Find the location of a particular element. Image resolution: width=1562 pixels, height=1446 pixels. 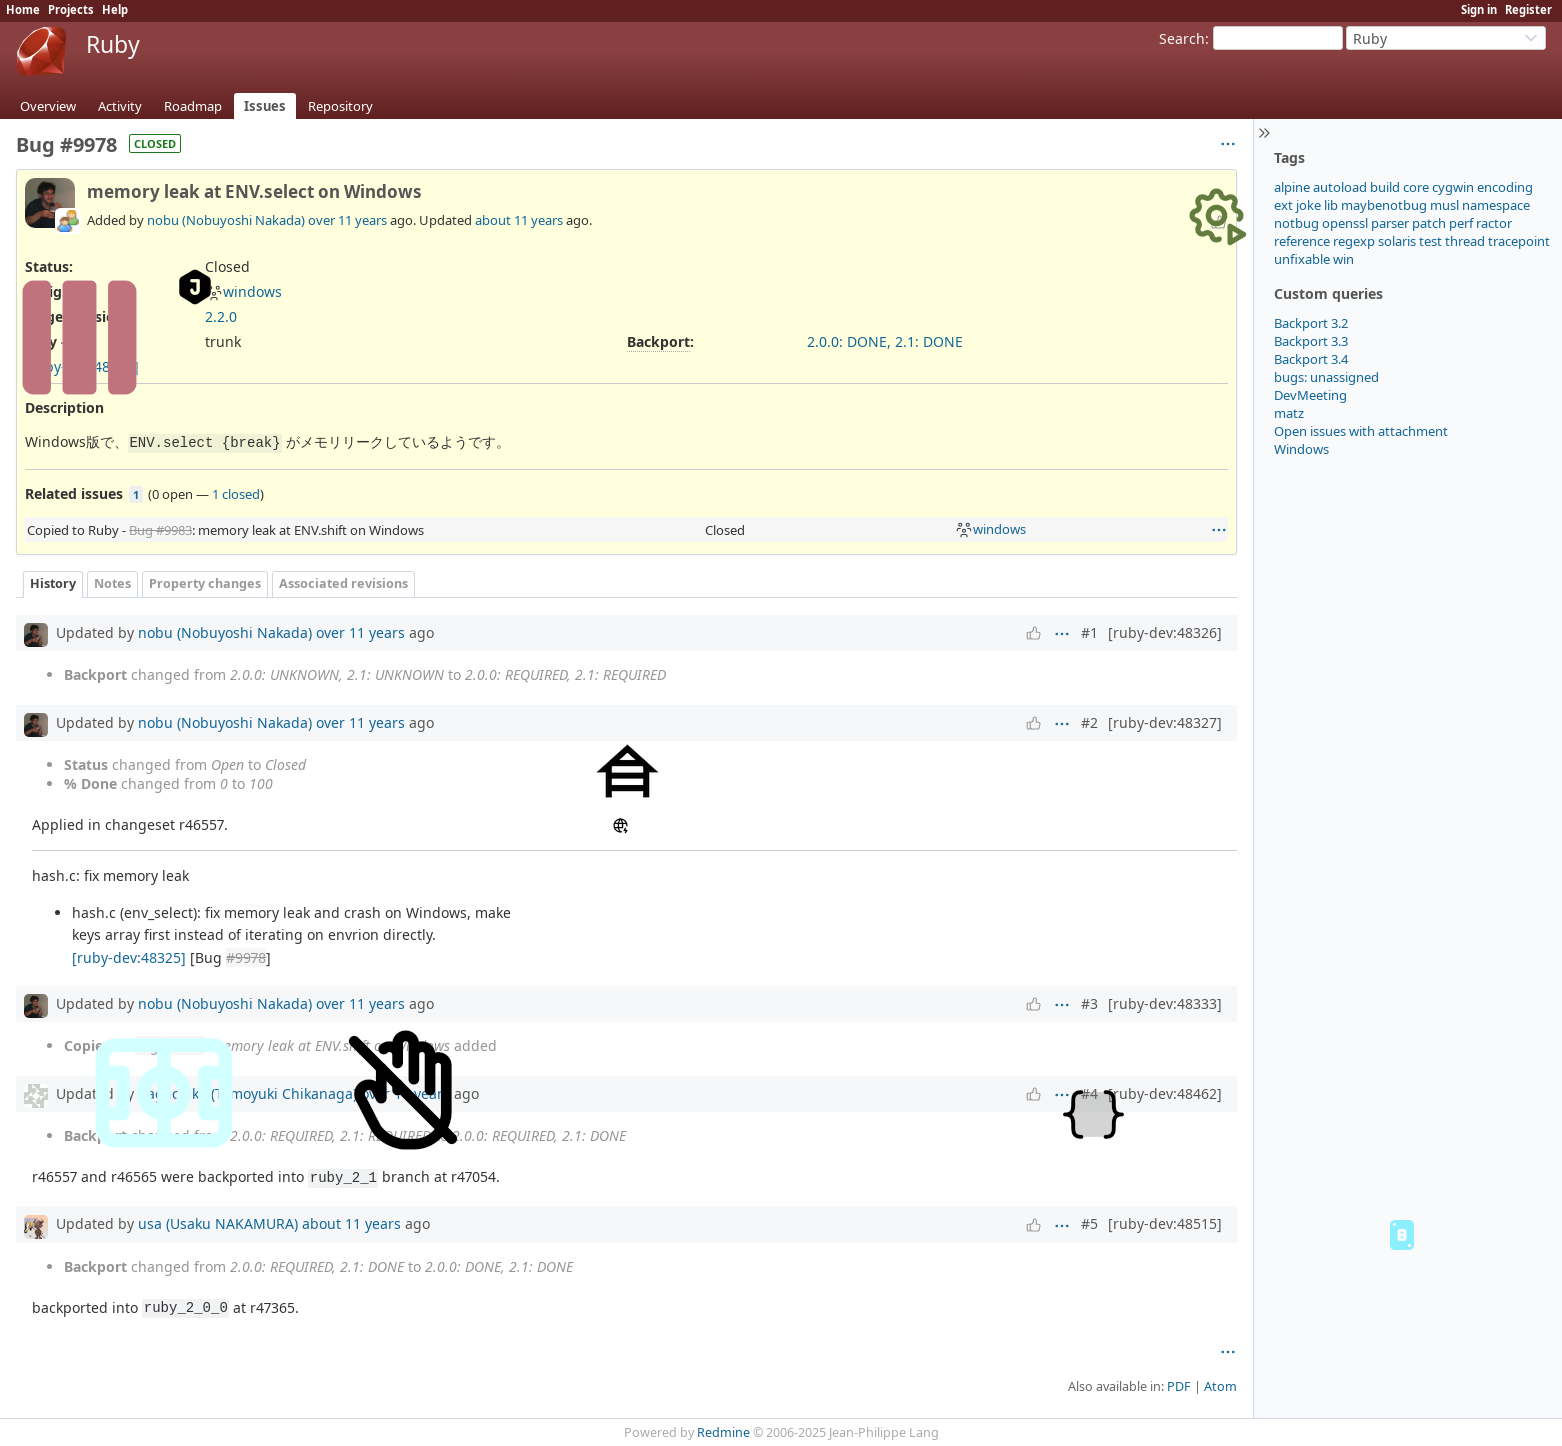

view home exterior or siding options is located at coordinates (627, 772).